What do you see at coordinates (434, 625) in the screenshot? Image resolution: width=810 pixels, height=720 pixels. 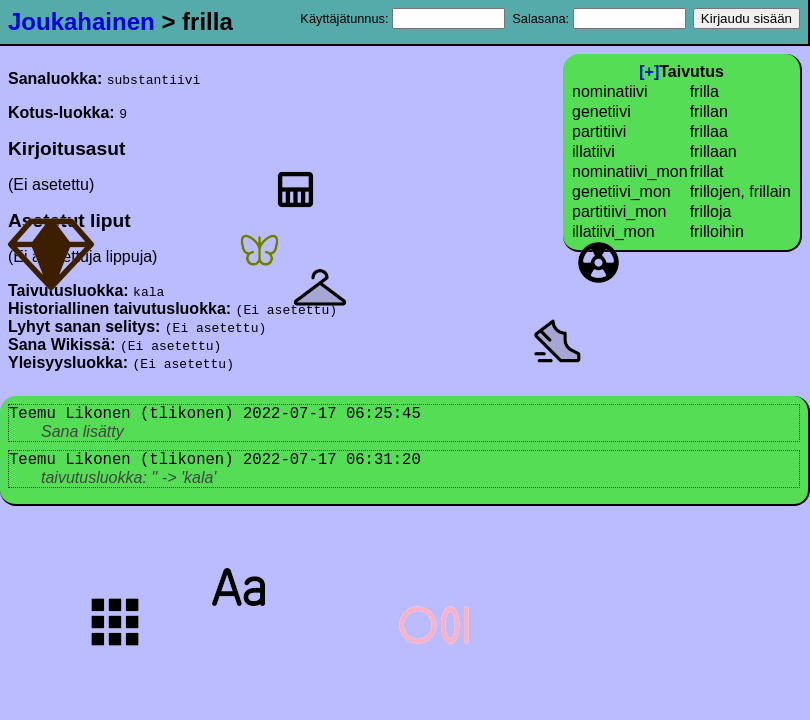 I see `link to medium profile or article` at bounding box center [434, 625].